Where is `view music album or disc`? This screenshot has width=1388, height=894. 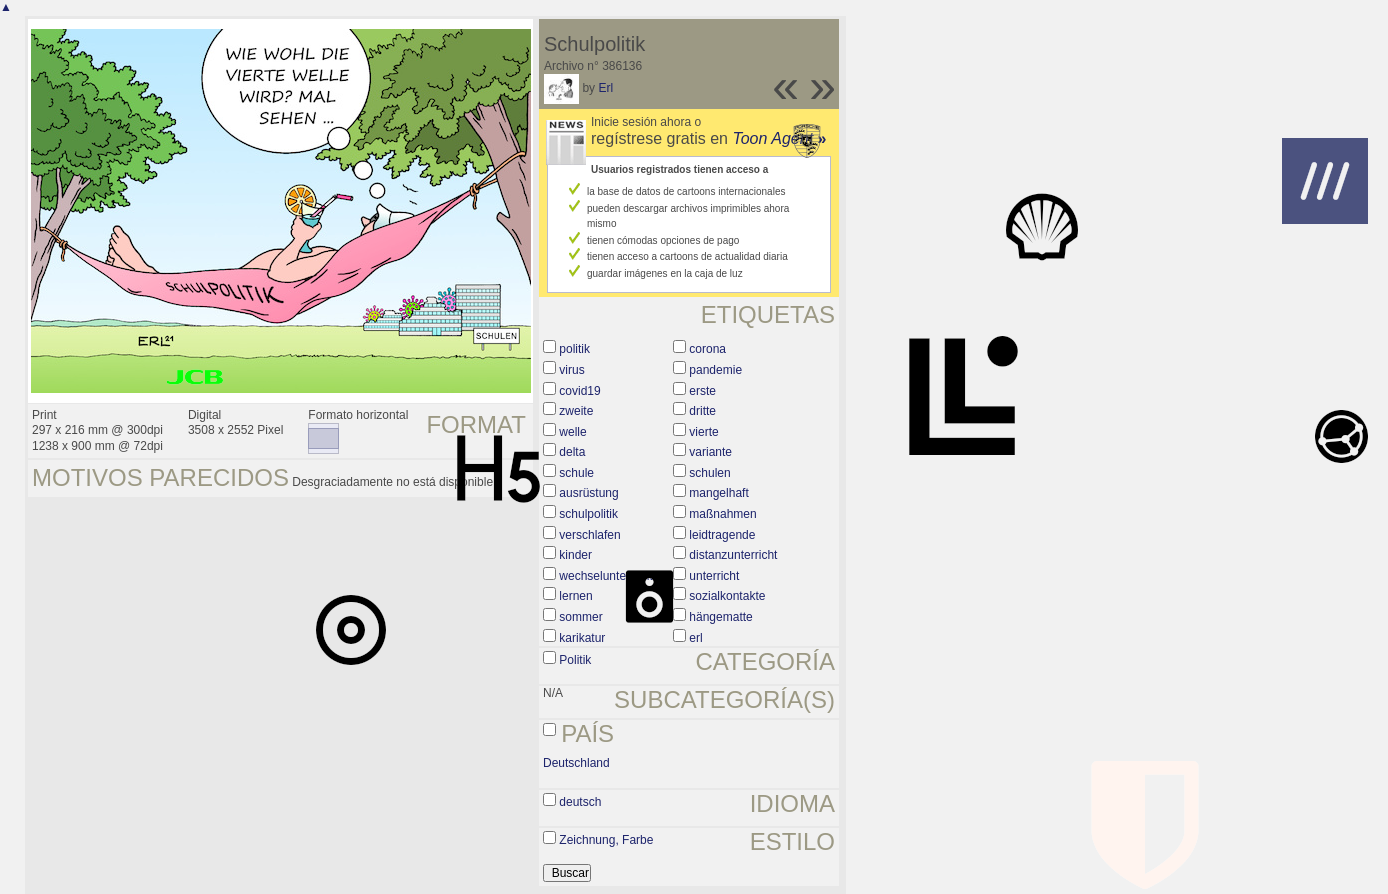
view music album or disc is located at coordinates (351, 630).